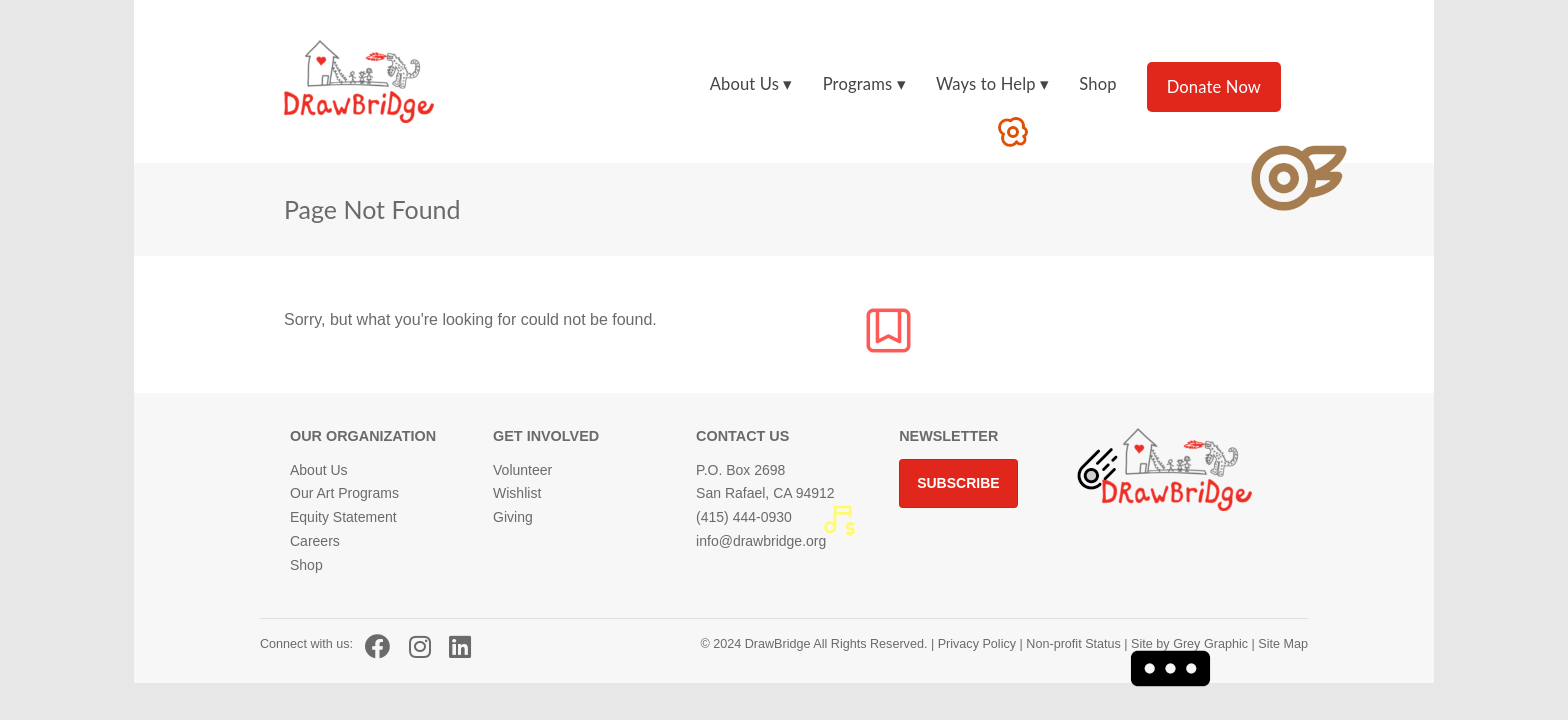 This screenshot has width=1568, height=720. I want to click on save this item to your bookmarks, so click(888, 330).